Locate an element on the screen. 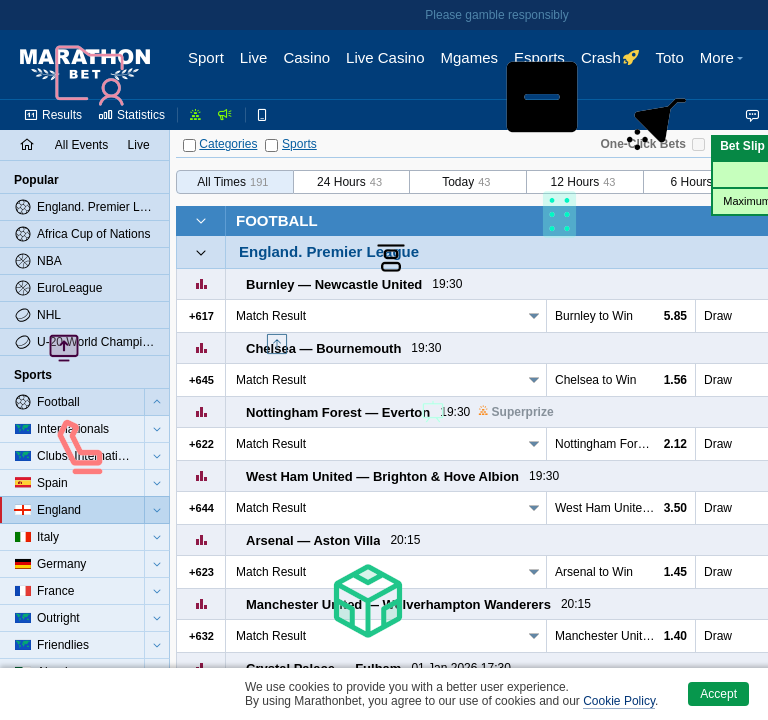  access user-specific files or documents is located at coordinates (89, 71).